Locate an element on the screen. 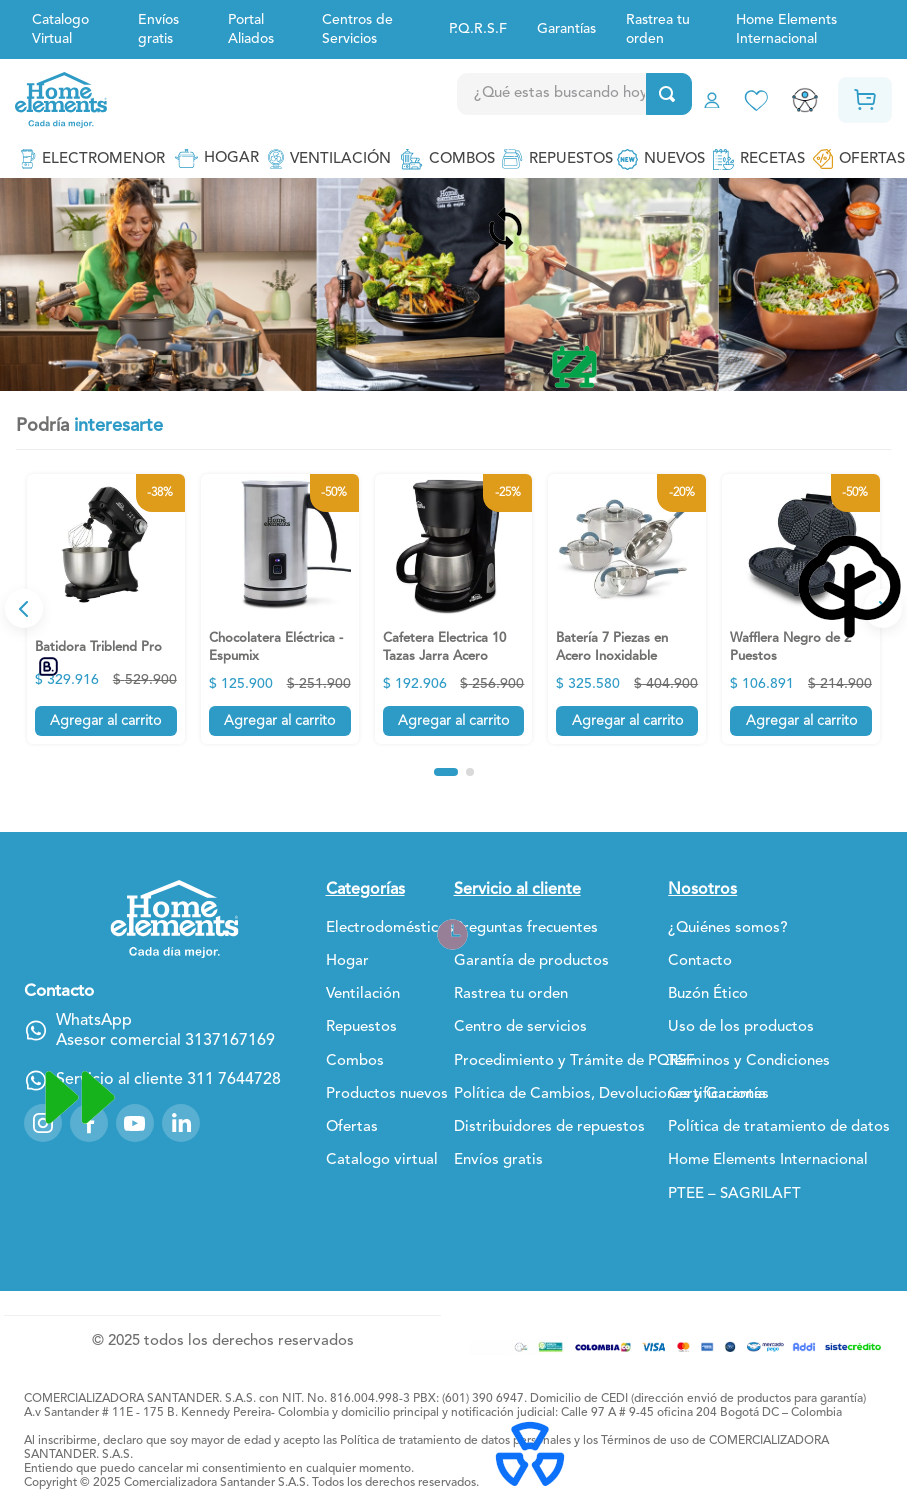 This screenshot has height=1498, width=907. view time or clock settings is located at coordinates (452, 934).